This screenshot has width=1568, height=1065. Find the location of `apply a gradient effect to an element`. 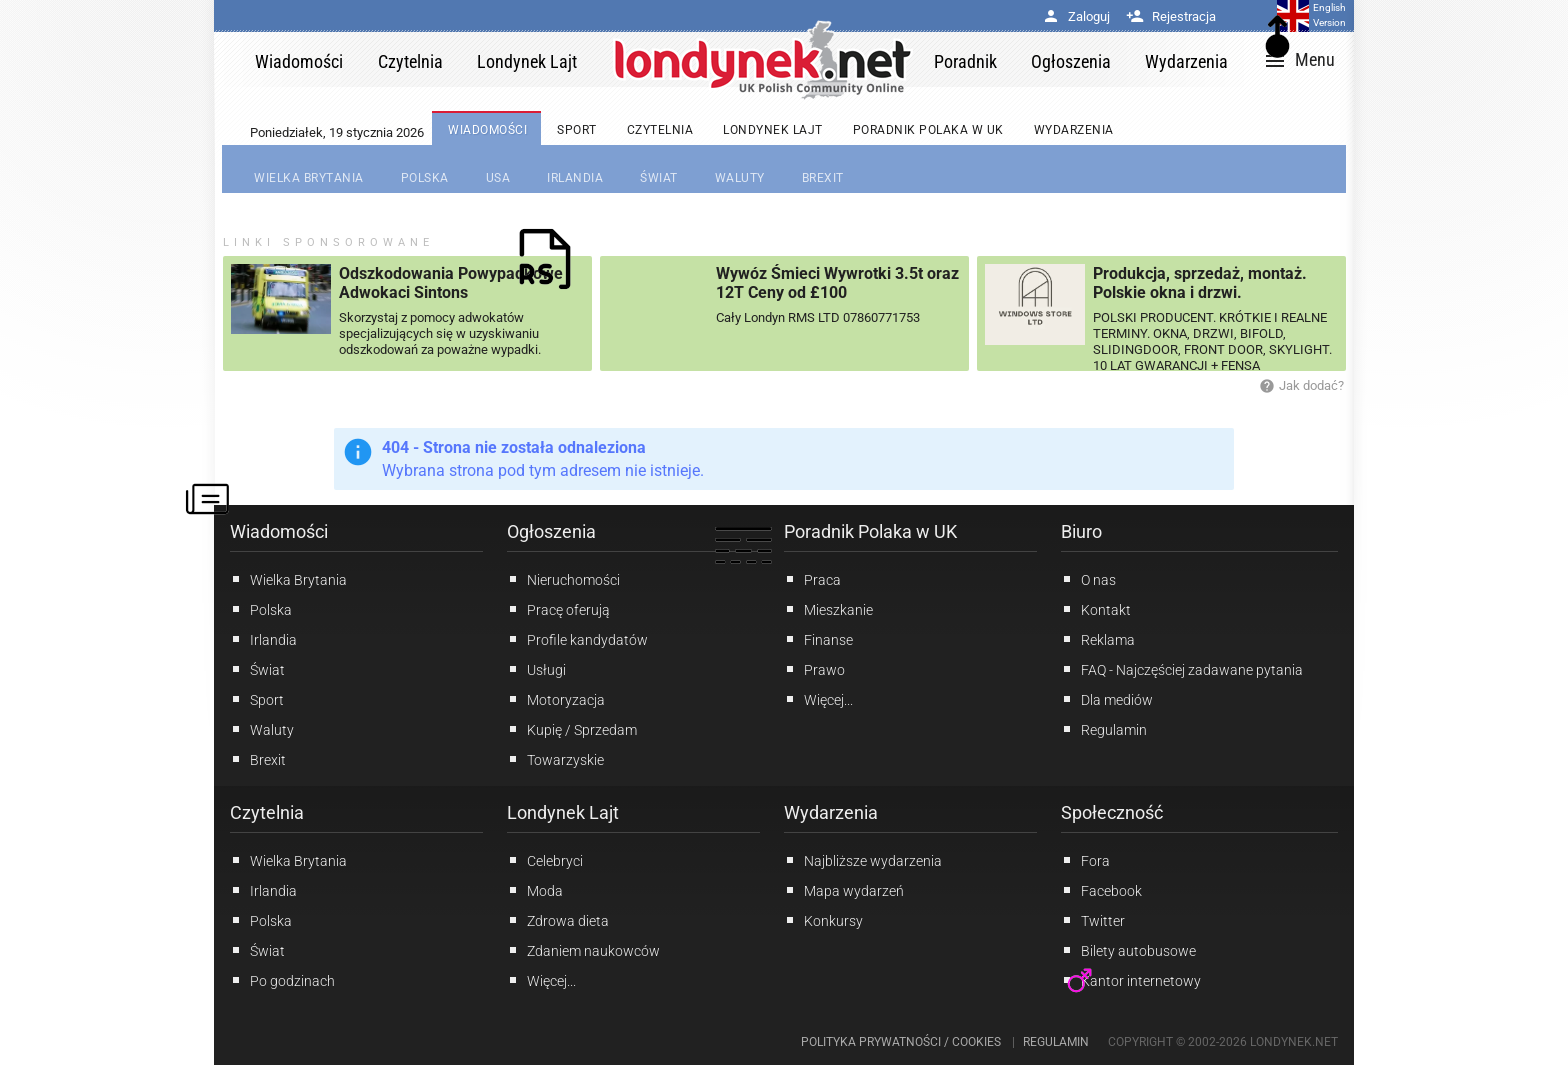

apply a gradient effect to an element is located at coordinates (743, 546).